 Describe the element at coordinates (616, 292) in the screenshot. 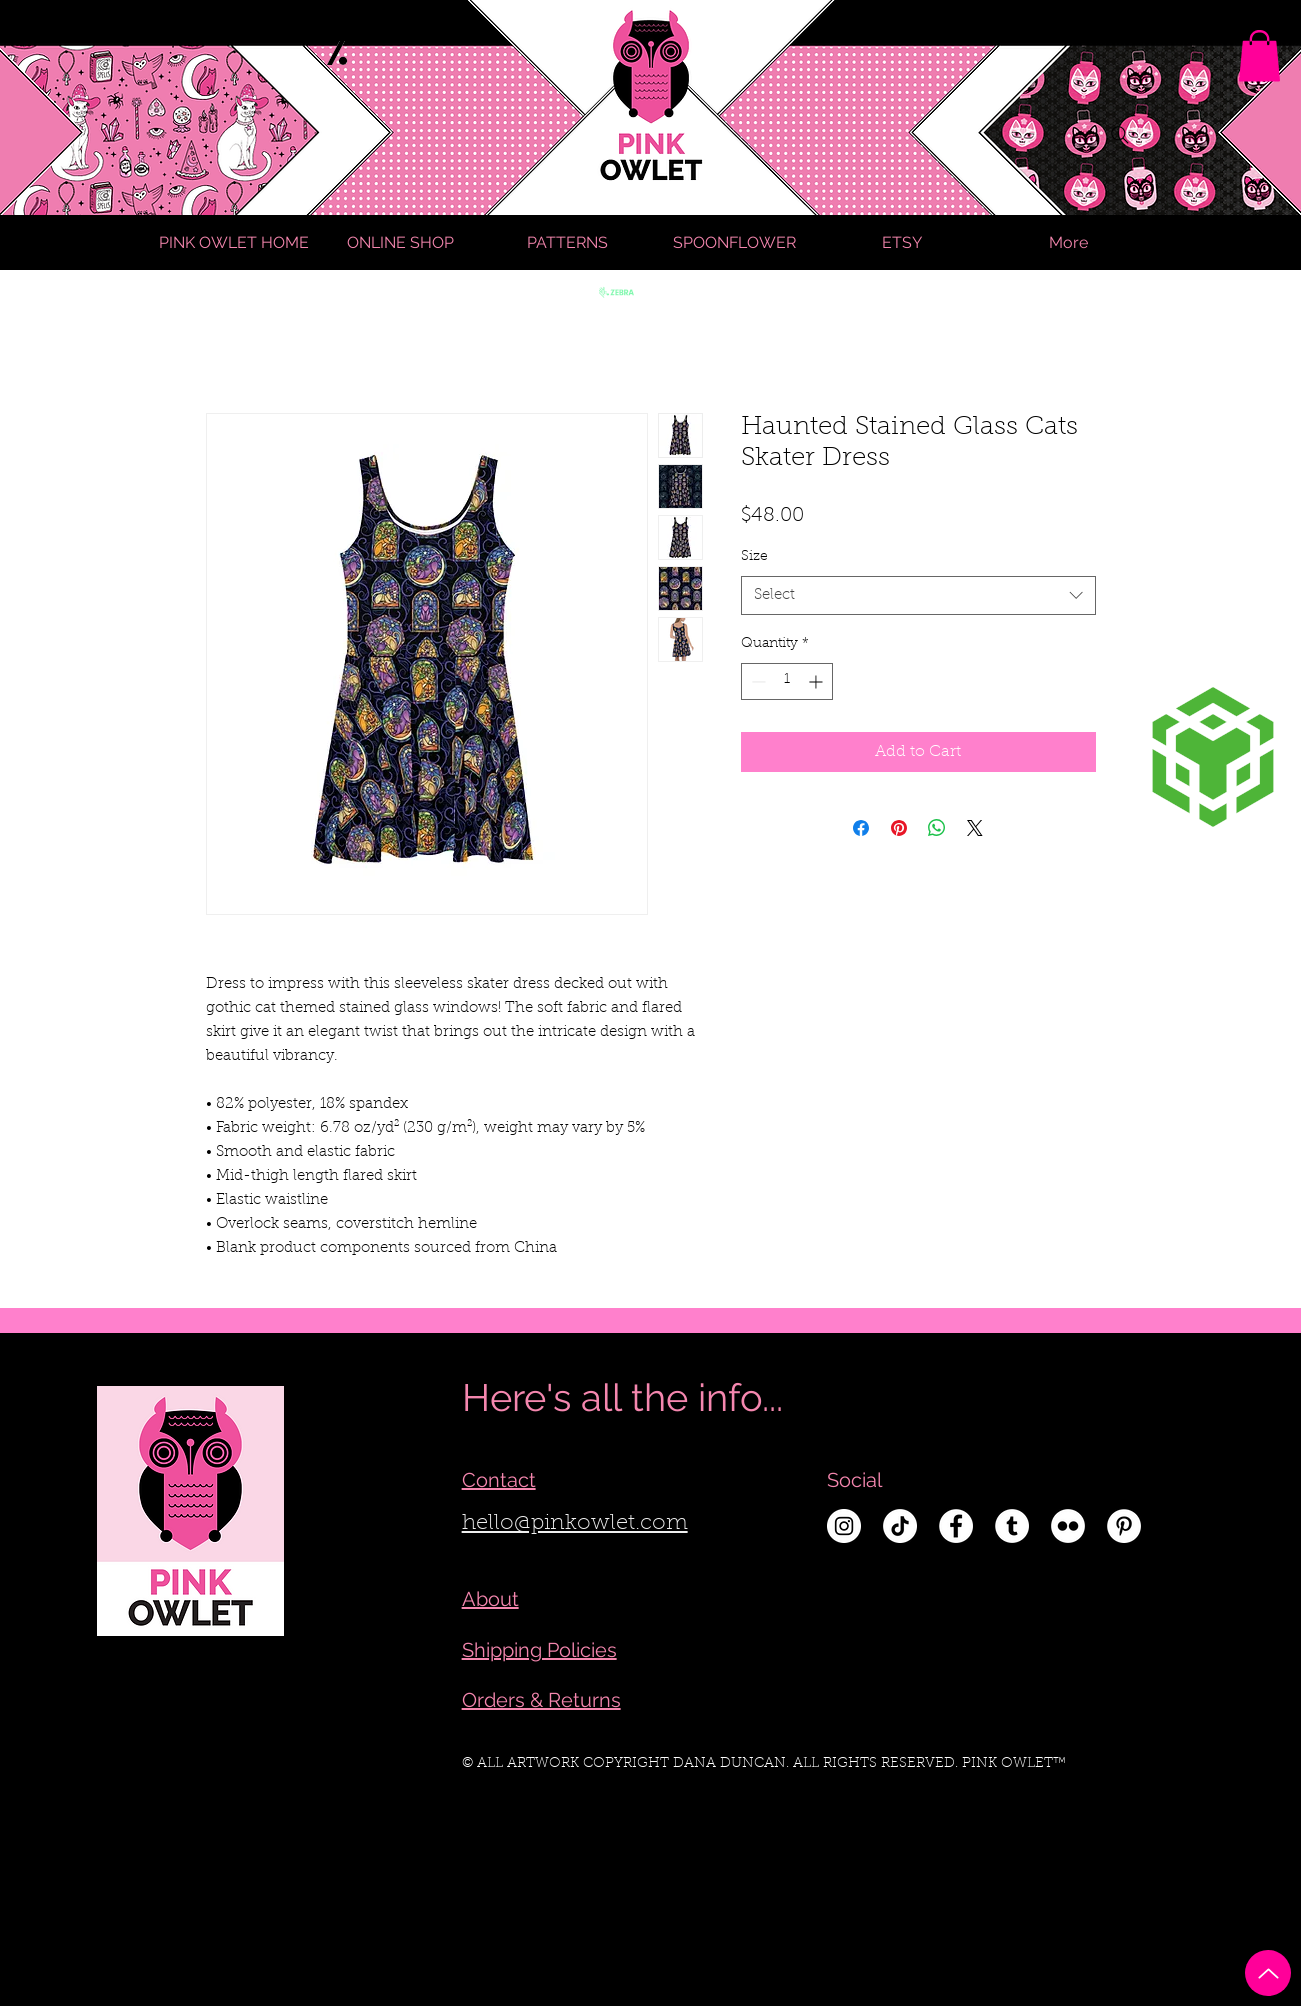

I see `zebra technologies company logo` at that location.